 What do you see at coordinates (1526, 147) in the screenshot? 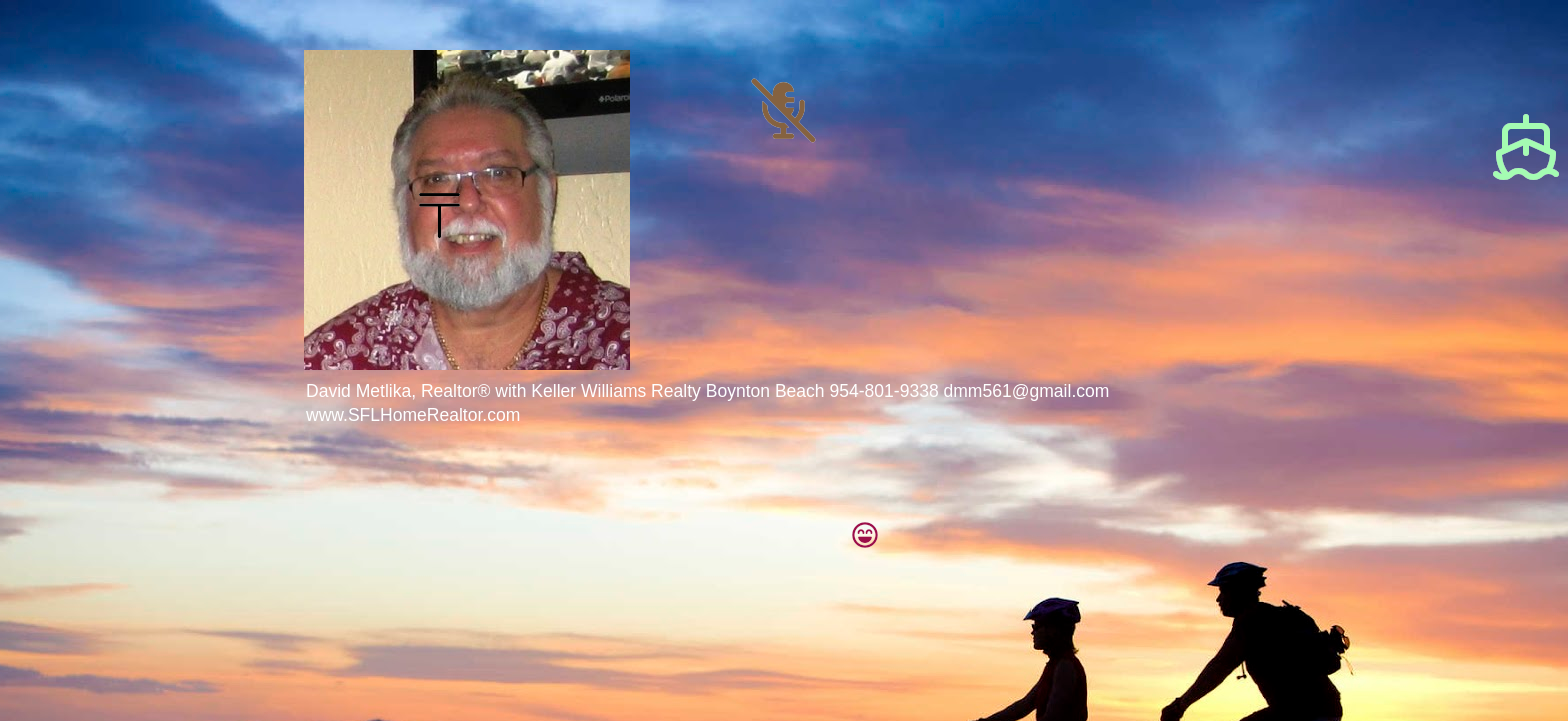
I see `access shipping or delivery options` at bounding box center [1526, 147].